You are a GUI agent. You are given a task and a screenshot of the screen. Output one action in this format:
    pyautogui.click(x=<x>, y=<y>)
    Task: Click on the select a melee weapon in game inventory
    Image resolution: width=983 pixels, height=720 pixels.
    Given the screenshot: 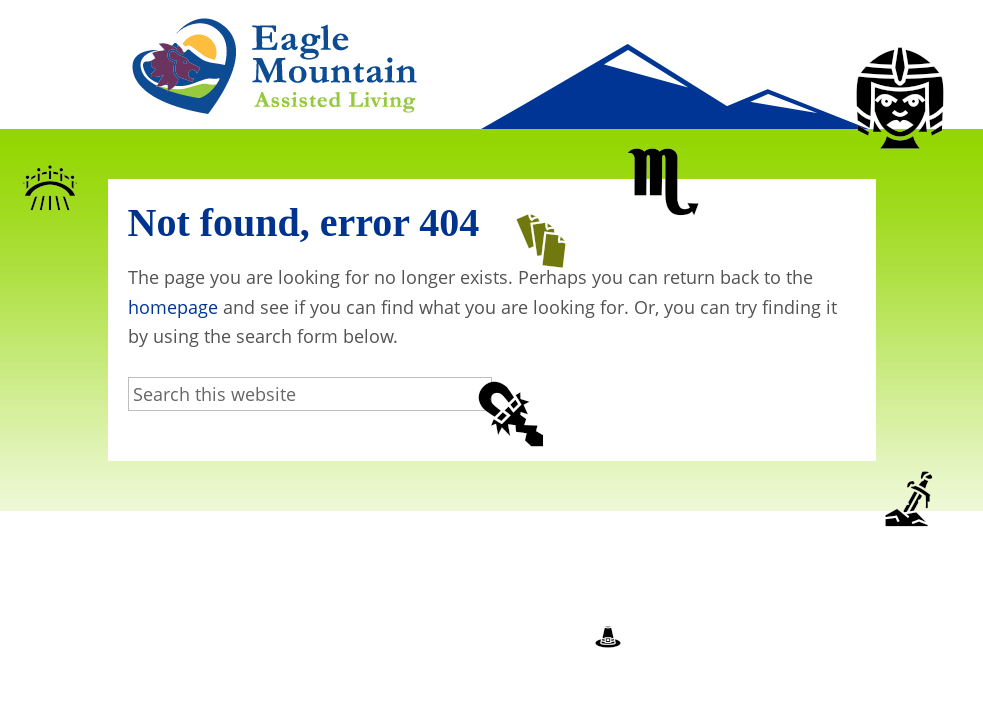 What is the action you would take?
    pyautogui.click(x=912, y=498)
    